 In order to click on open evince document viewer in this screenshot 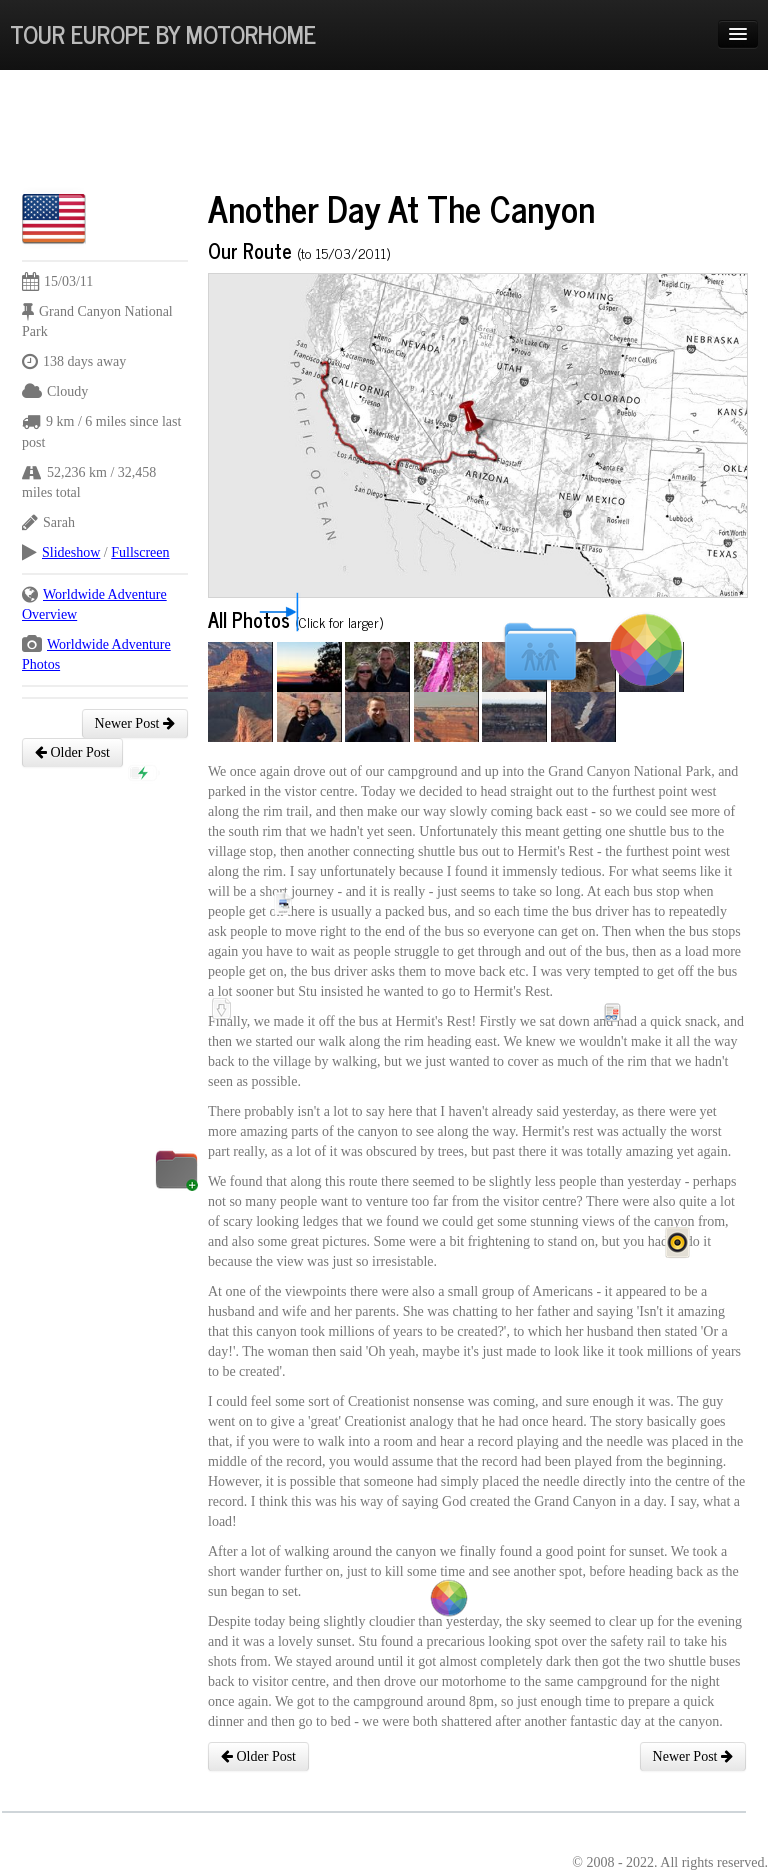, I will do `click(612, 1012)`.